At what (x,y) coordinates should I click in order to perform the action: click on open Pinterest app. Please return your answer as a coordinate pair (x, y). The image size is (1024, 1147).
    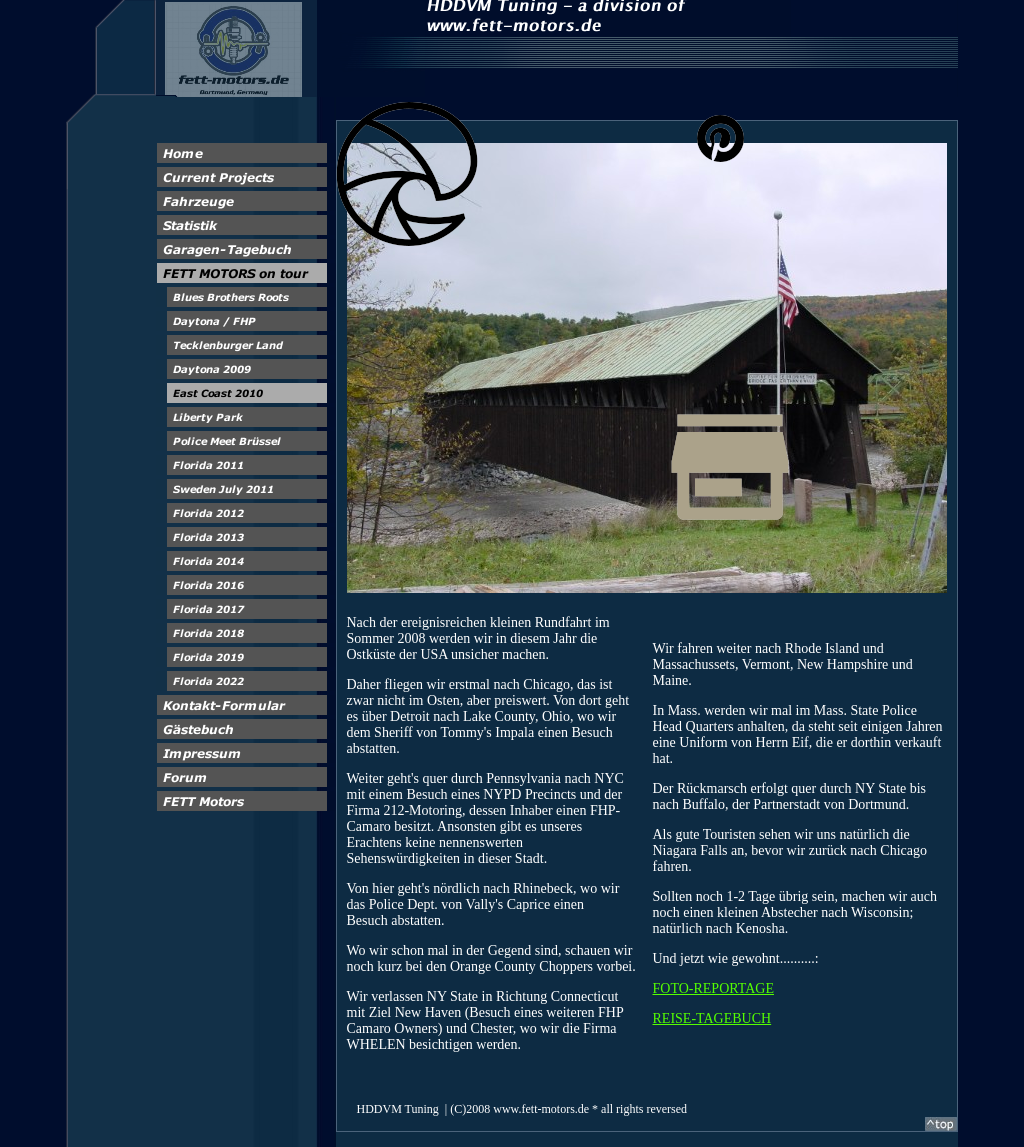
    Looking at the image, I should click on (720, 138).